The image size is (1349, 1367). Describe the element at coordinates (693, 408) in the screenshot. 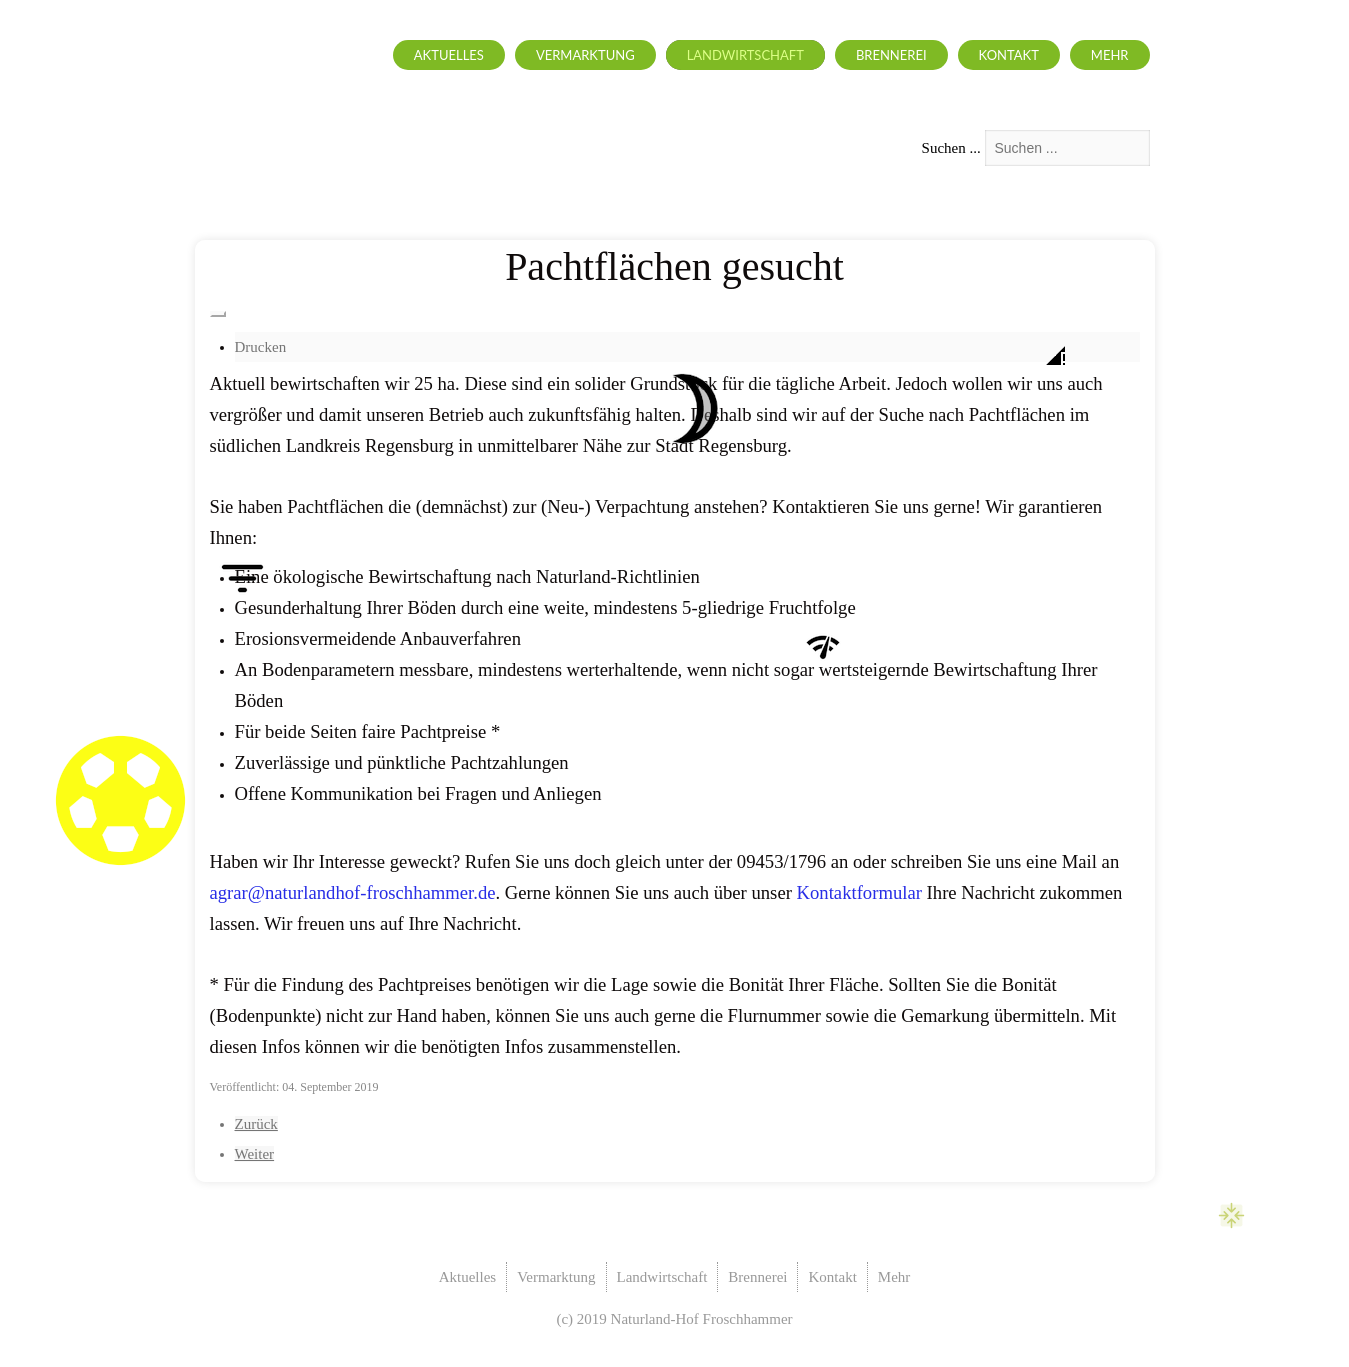

I see `toggle dark mode or night theme` at that location.